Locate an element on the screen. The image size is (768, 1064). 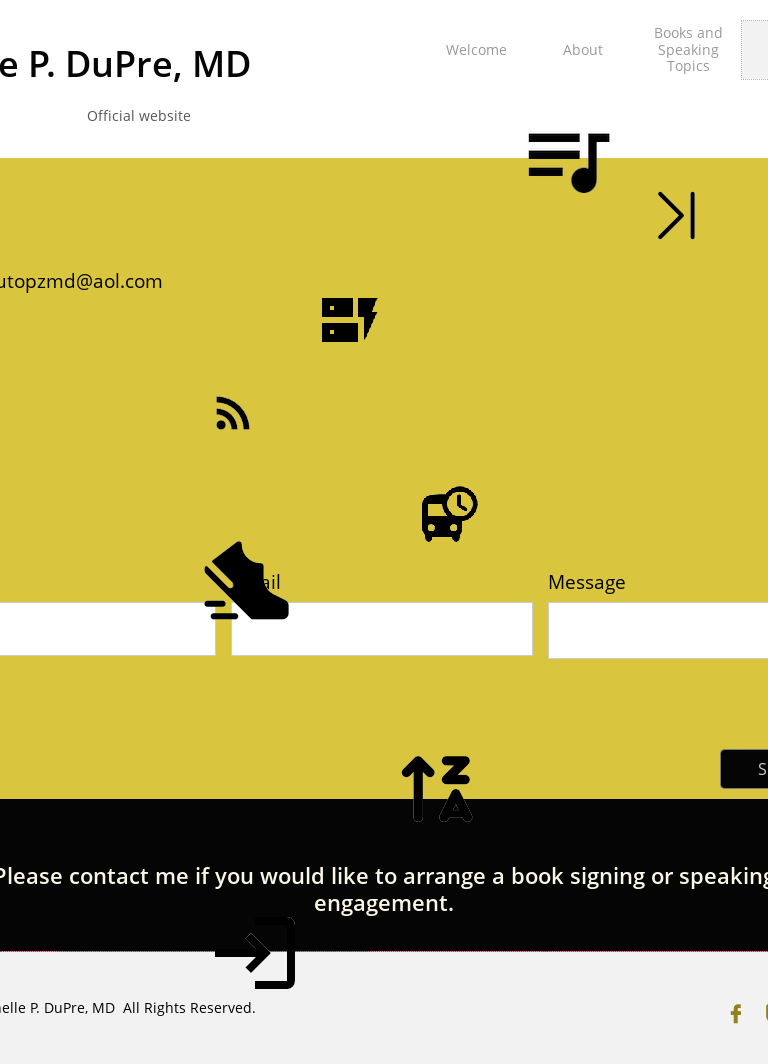
skip to end or next item is located at coordinates (677, 215).